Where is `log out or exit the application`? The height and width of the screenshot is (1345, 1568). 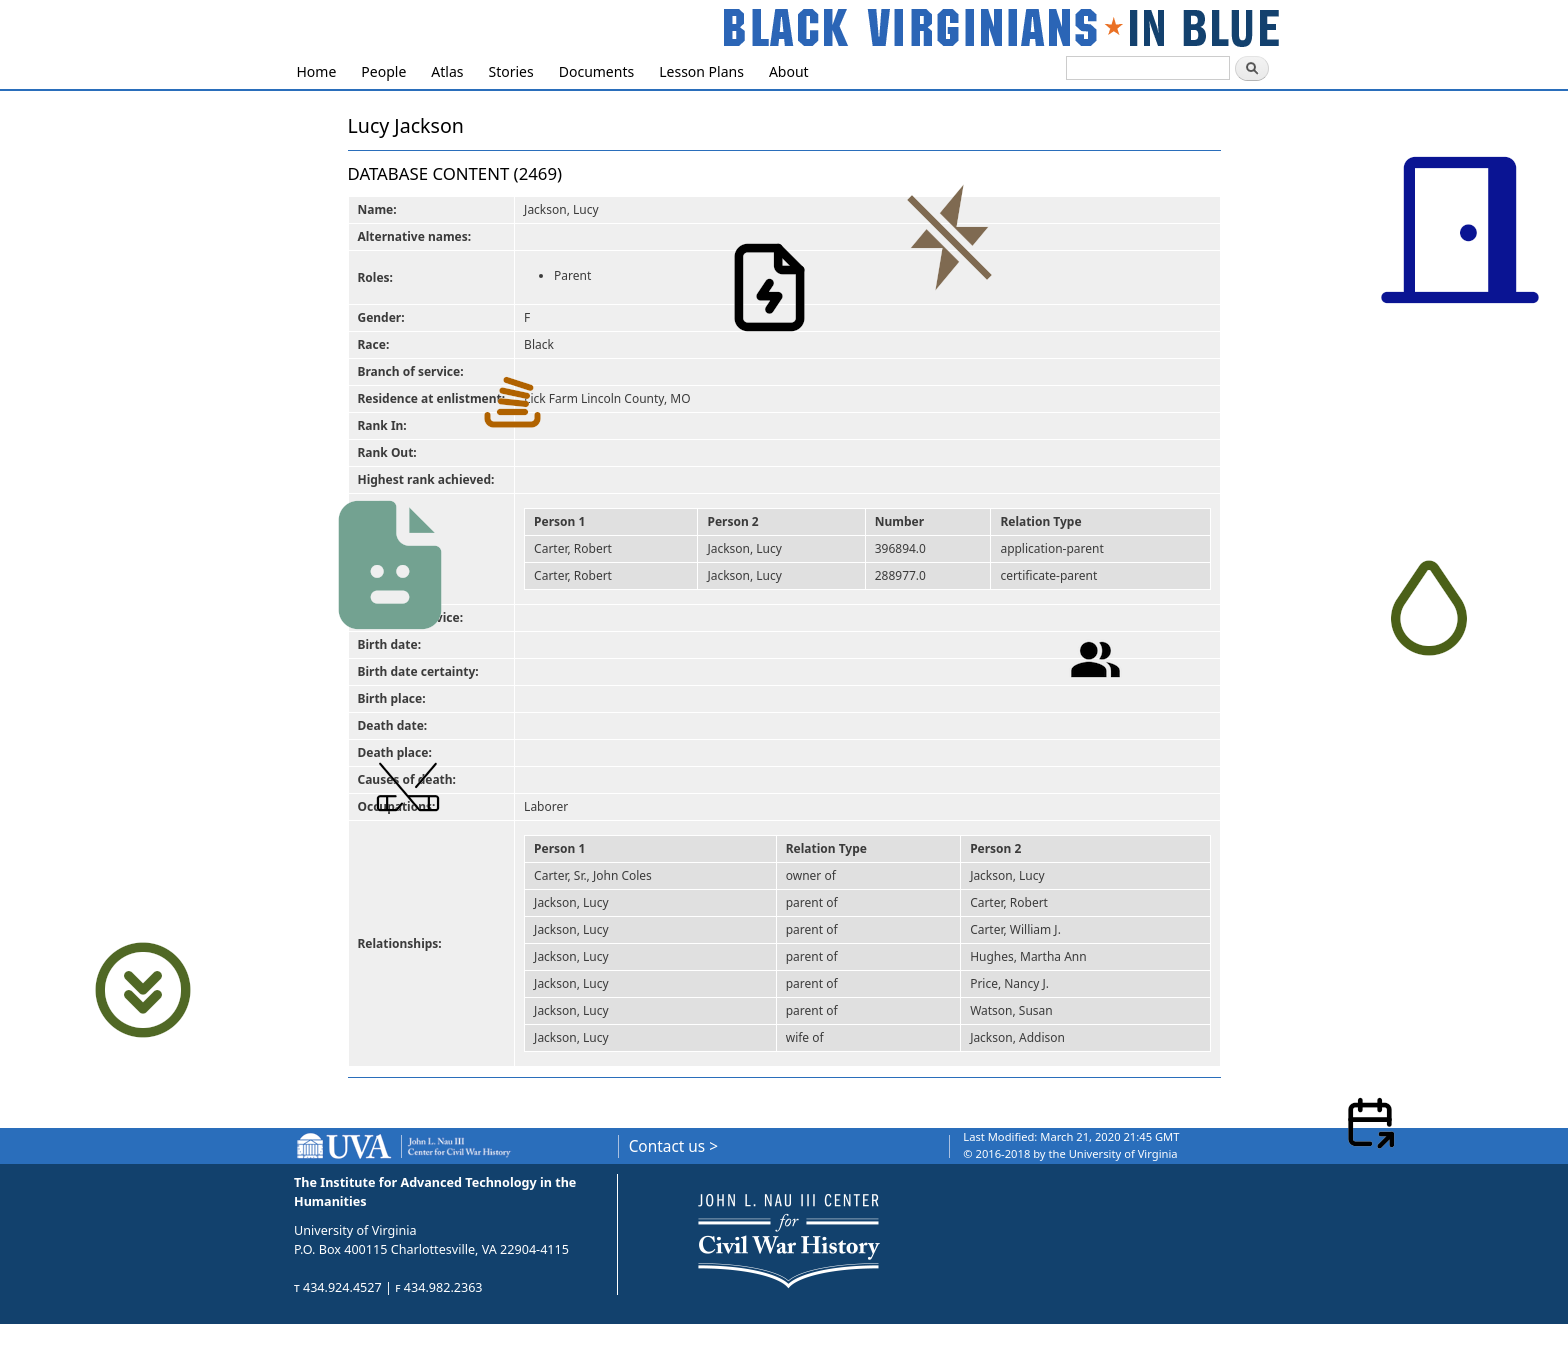
log out or exit the application is located at coordinates (1460, 230).